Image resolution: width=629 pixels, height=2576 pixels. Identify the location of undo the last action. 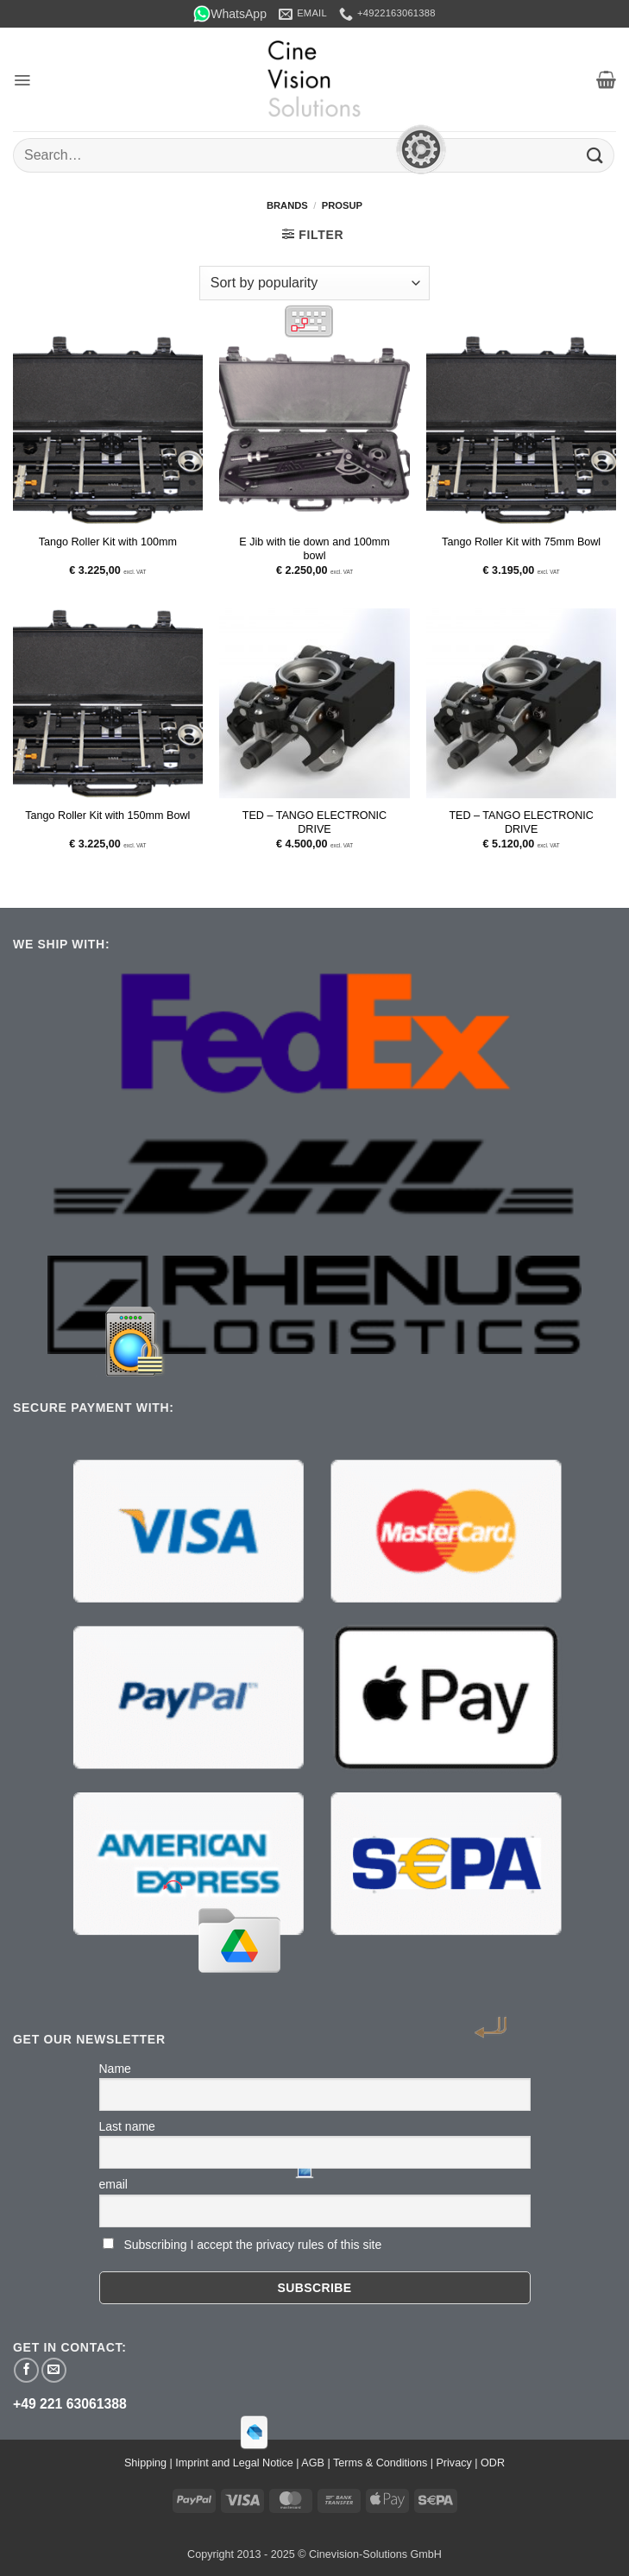
(173, 1885).